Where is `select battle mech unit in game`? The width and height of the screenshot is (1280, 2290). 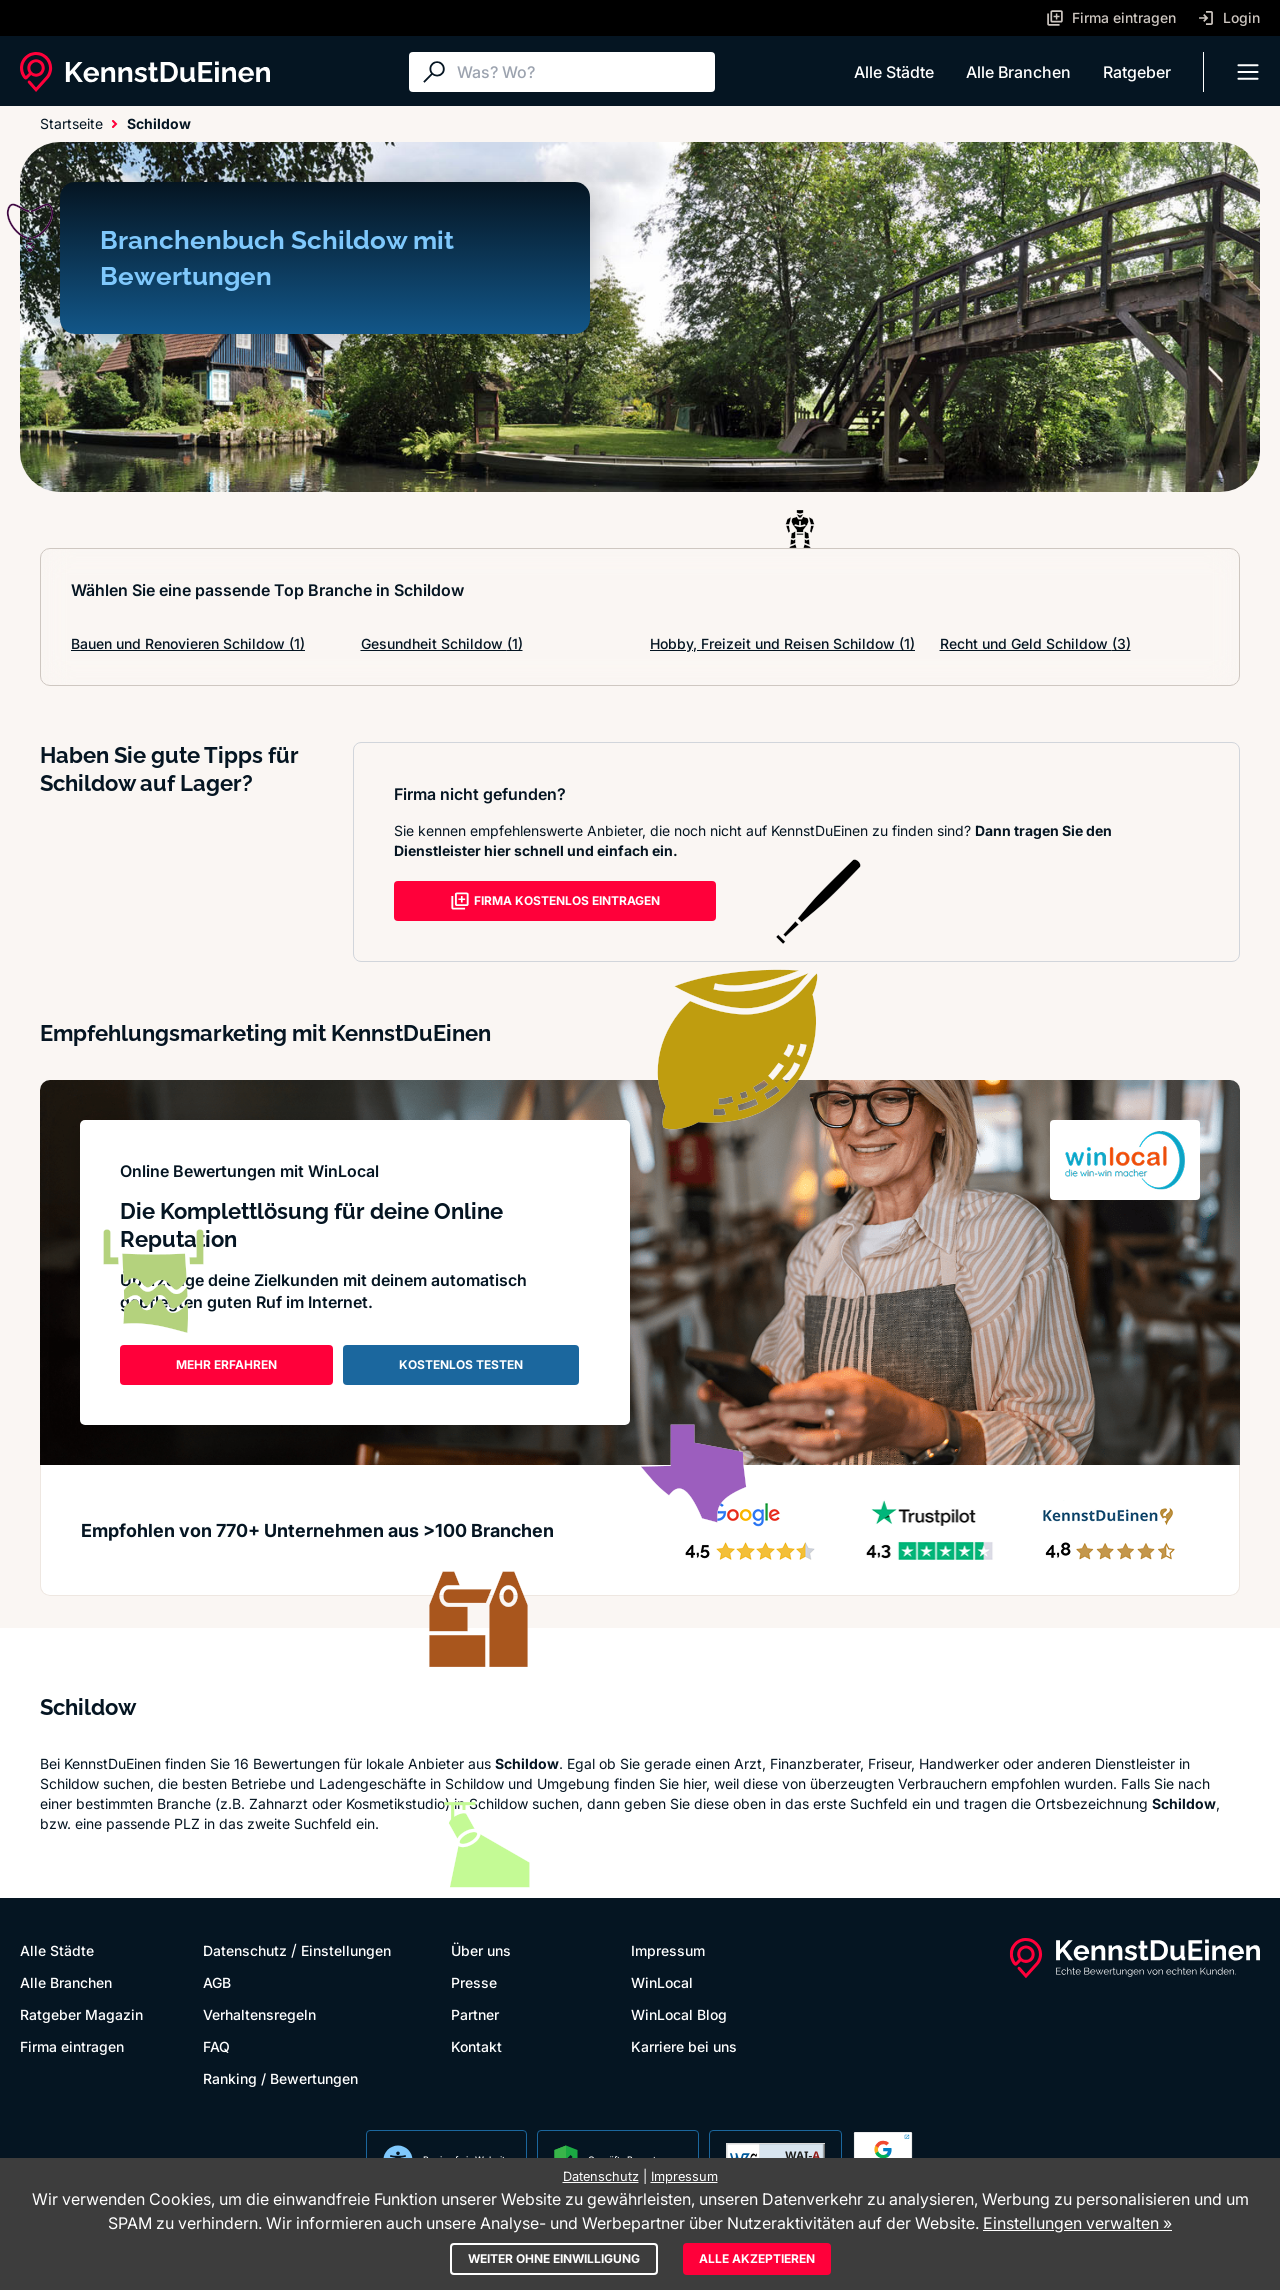
select battle mech unit in game is located at coordinates (800, 529).